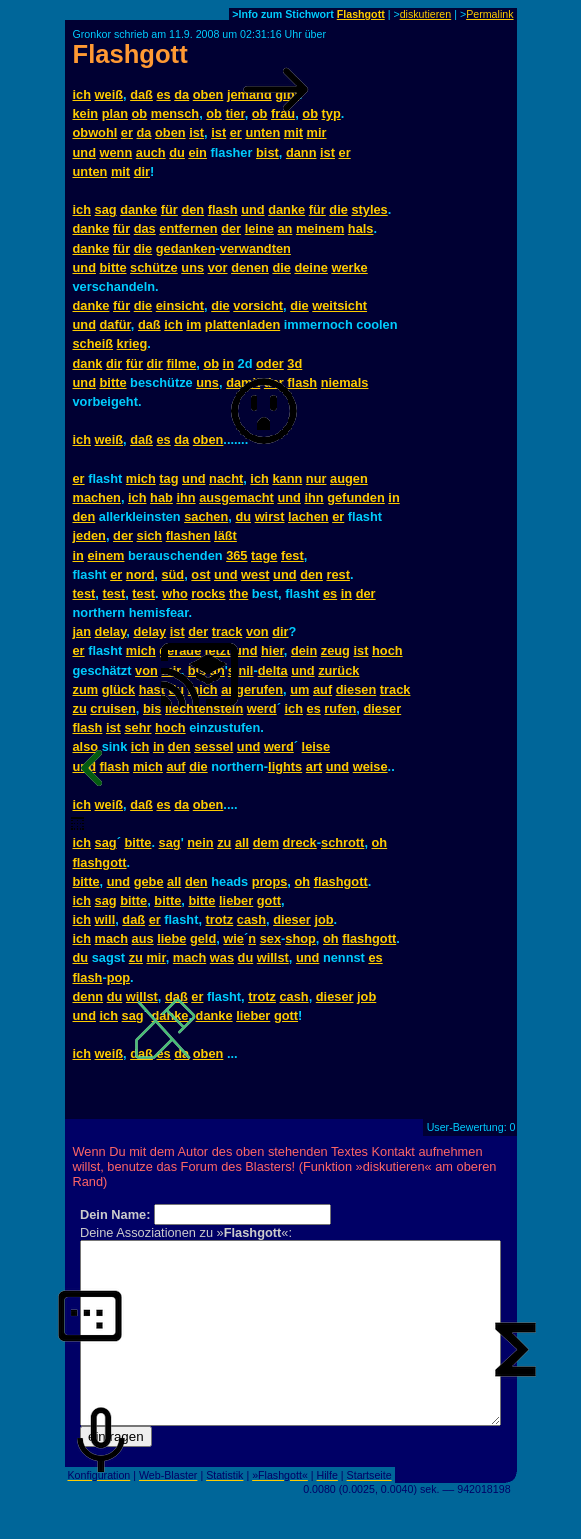 Image resolution: width=581 pixels, height=1539 pixels. Describe the element at coordinates (77, 823) in the screenshot. I see `apply border to top edge of cell or table` at that location.